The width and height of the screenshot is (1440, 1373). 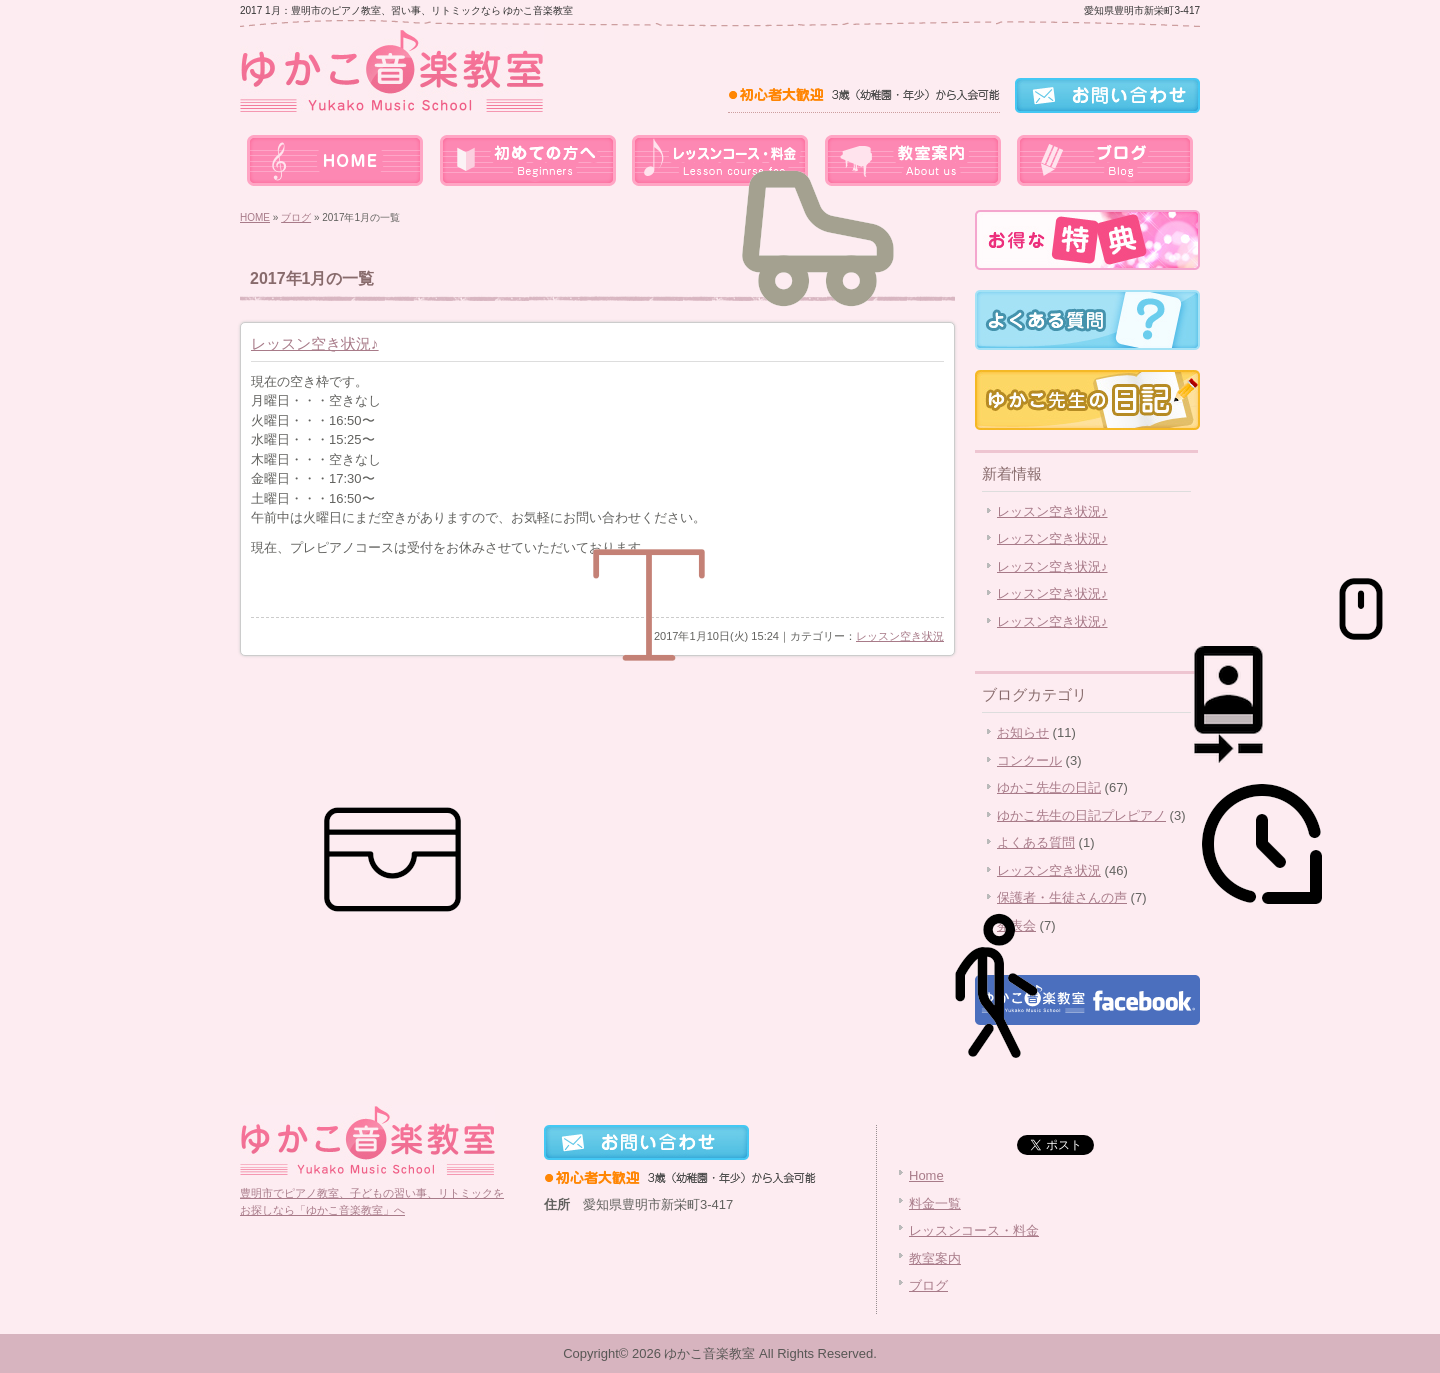 What do you see at coordinates (392, 859) in the screenshot?
I see `access your wallet or saved payment methods` at bounding box center [392, 859].